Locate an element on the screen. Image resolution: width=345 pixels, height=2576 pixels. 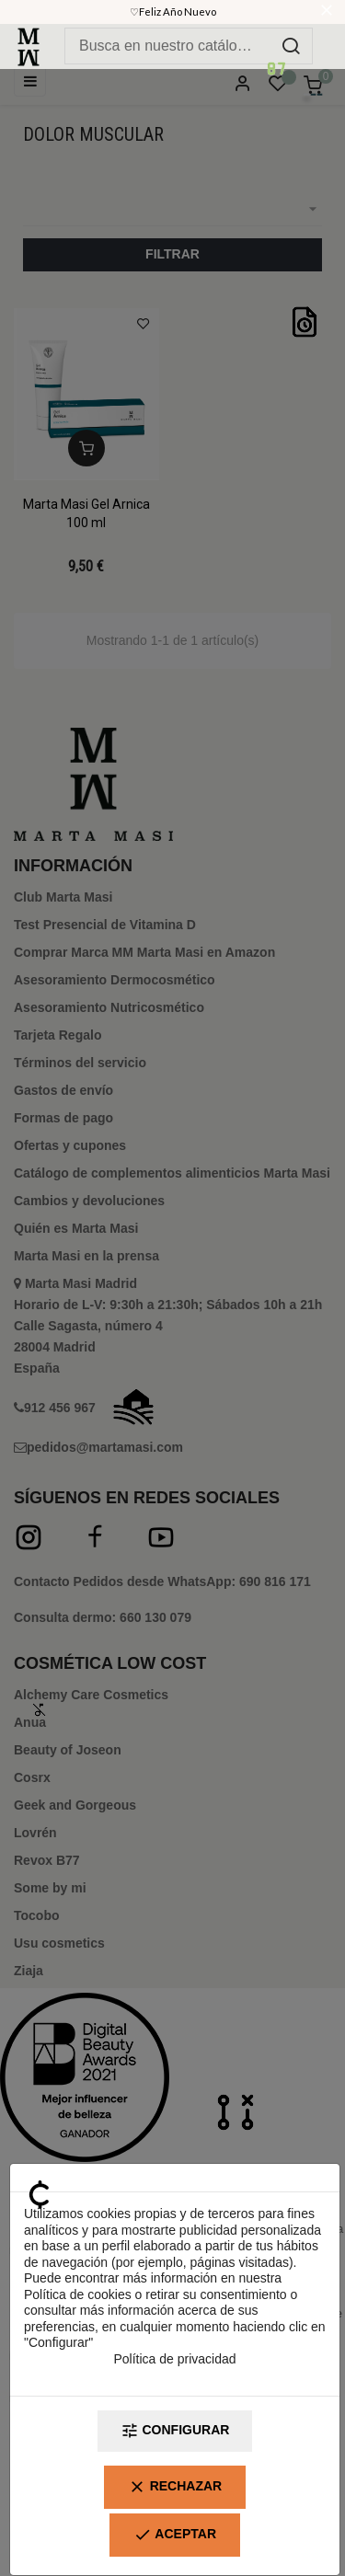
mute or disable music playback is located at coordinates (39, 1709).